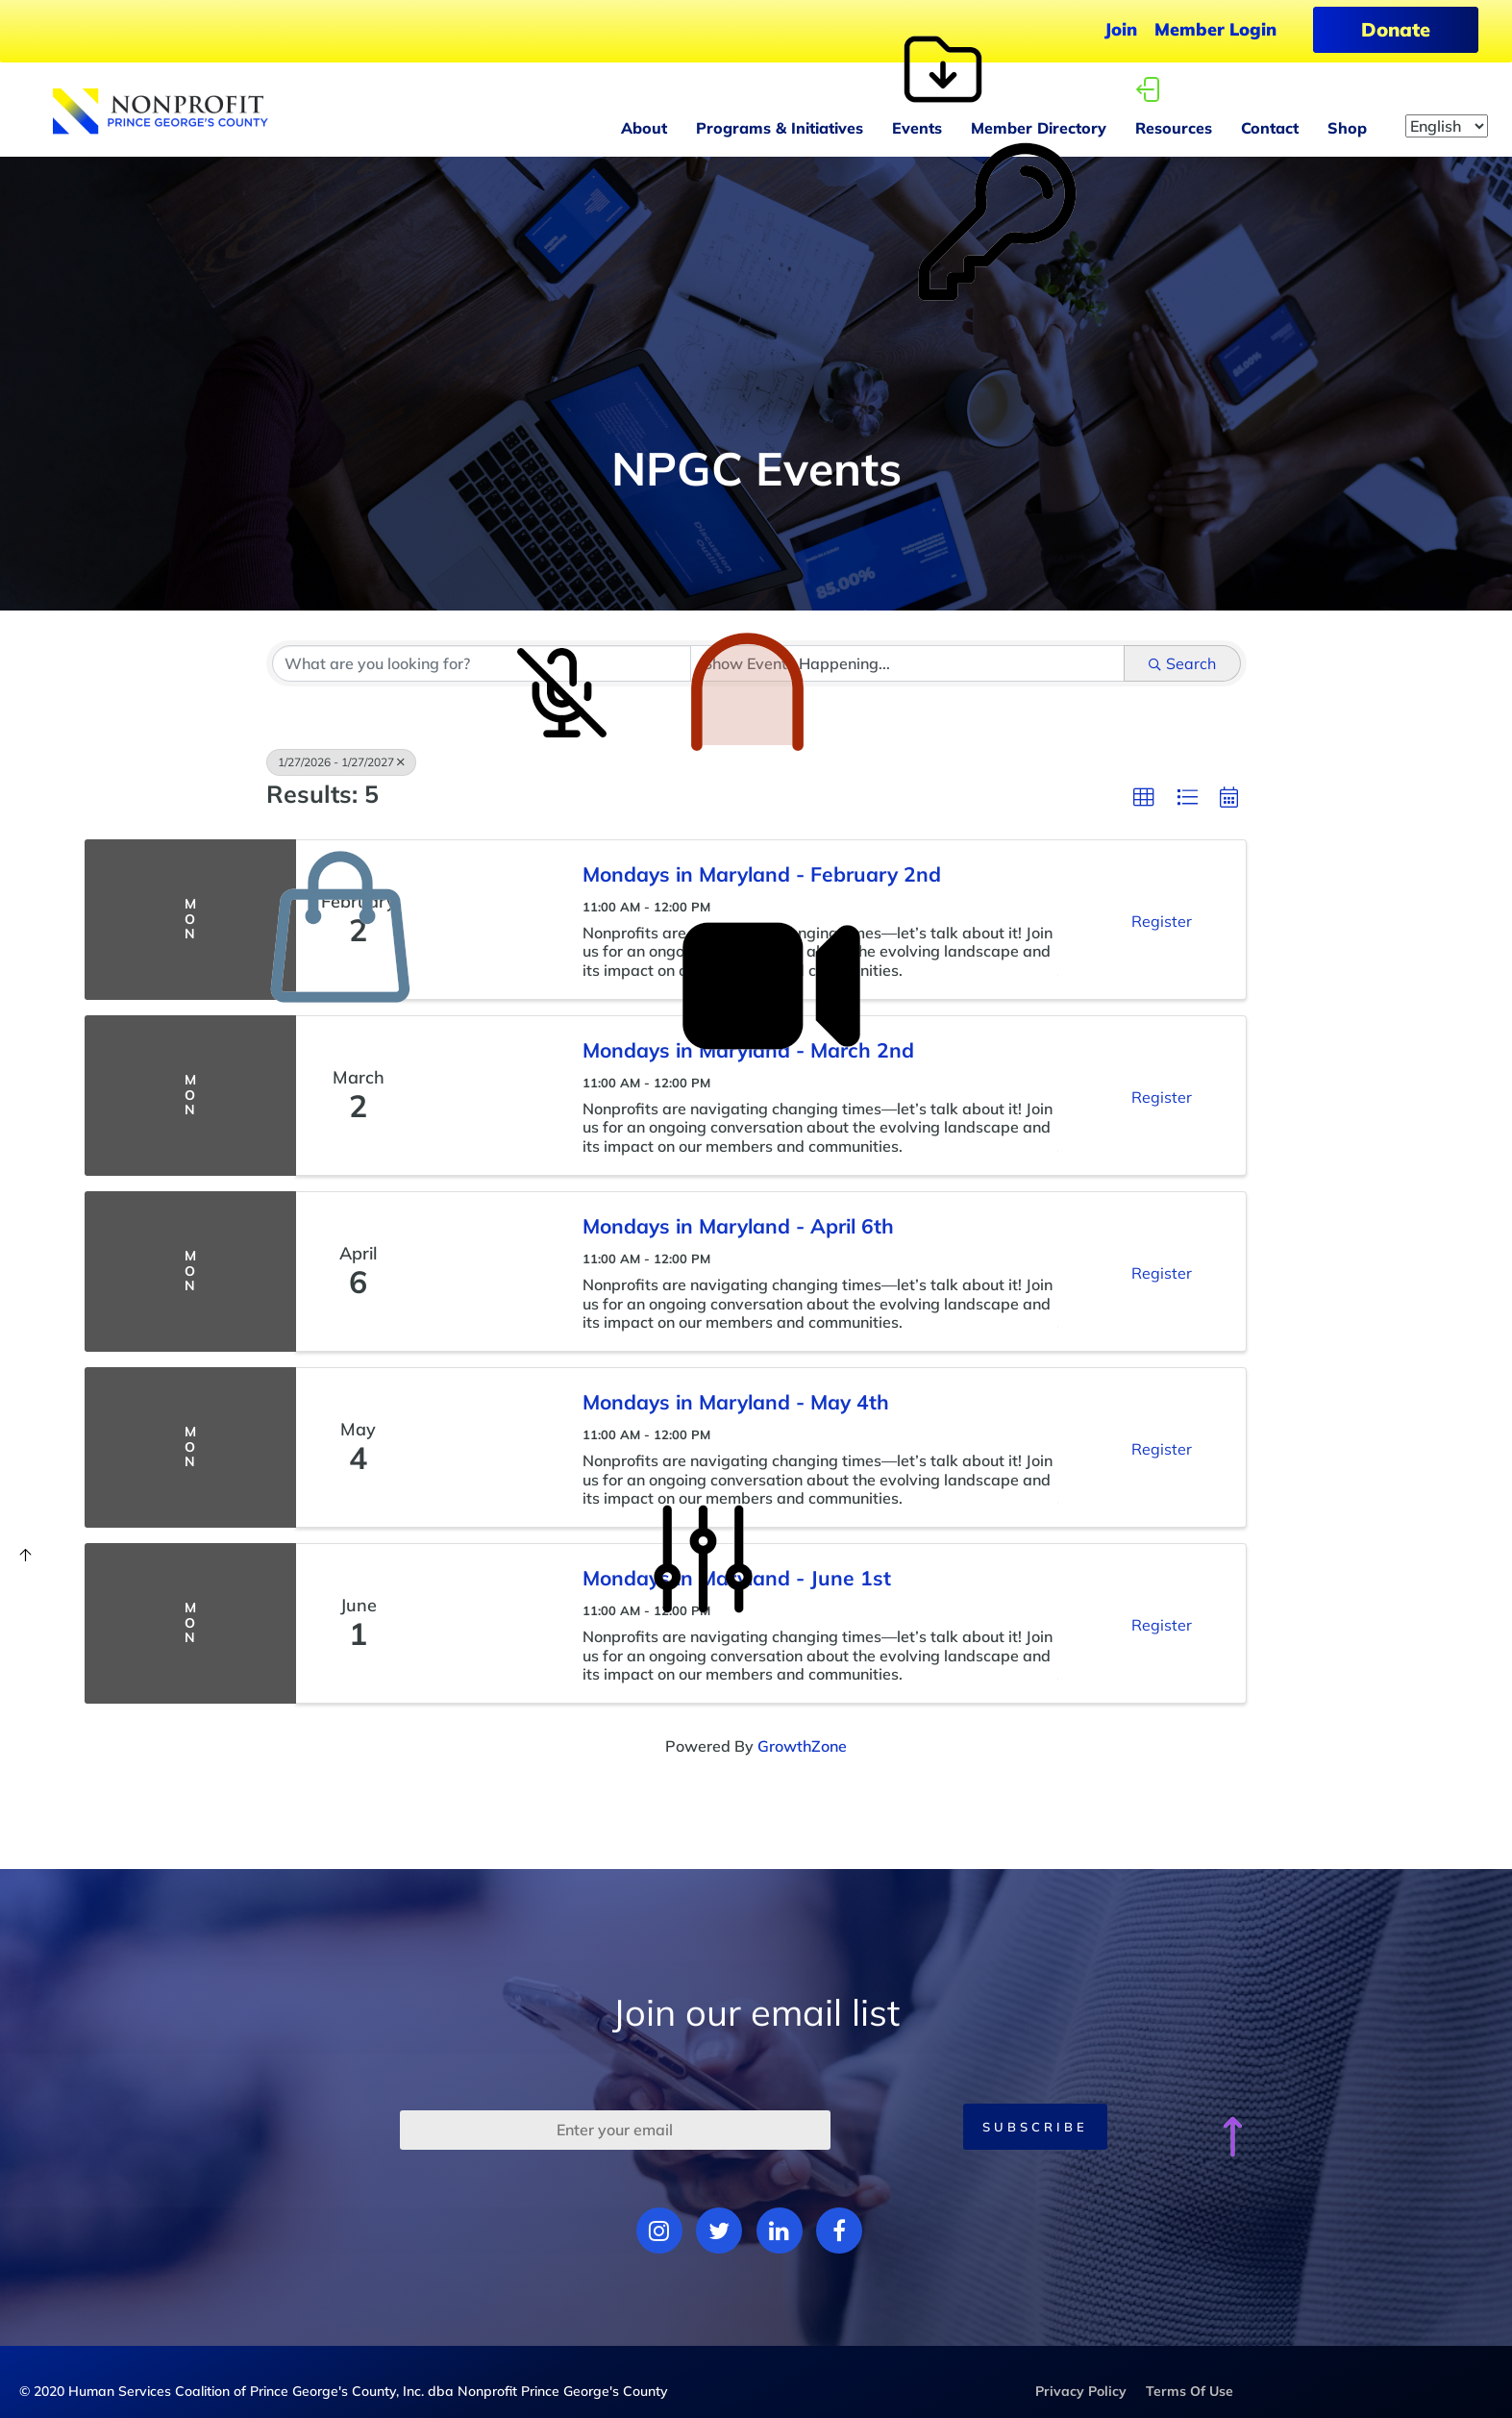 The image size is (1512, 2418). Describe the element at coordinates (25, 1555) in the screenshot. I see `move item up in a list` at that location.